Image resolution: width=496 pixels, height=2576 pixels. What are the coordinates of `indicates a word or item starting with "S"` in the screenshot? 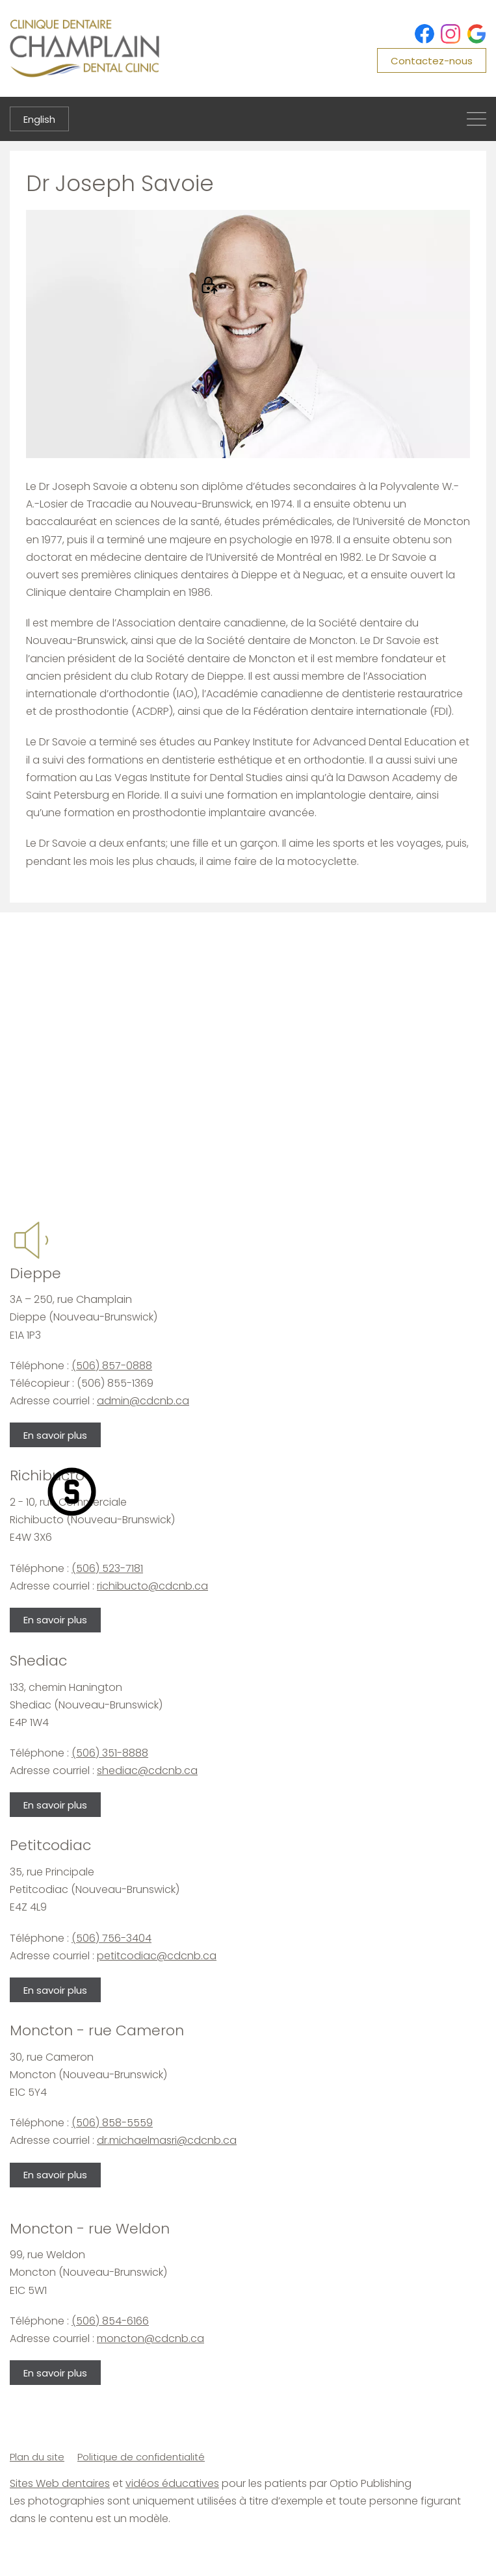 It's located at (72, 1491).